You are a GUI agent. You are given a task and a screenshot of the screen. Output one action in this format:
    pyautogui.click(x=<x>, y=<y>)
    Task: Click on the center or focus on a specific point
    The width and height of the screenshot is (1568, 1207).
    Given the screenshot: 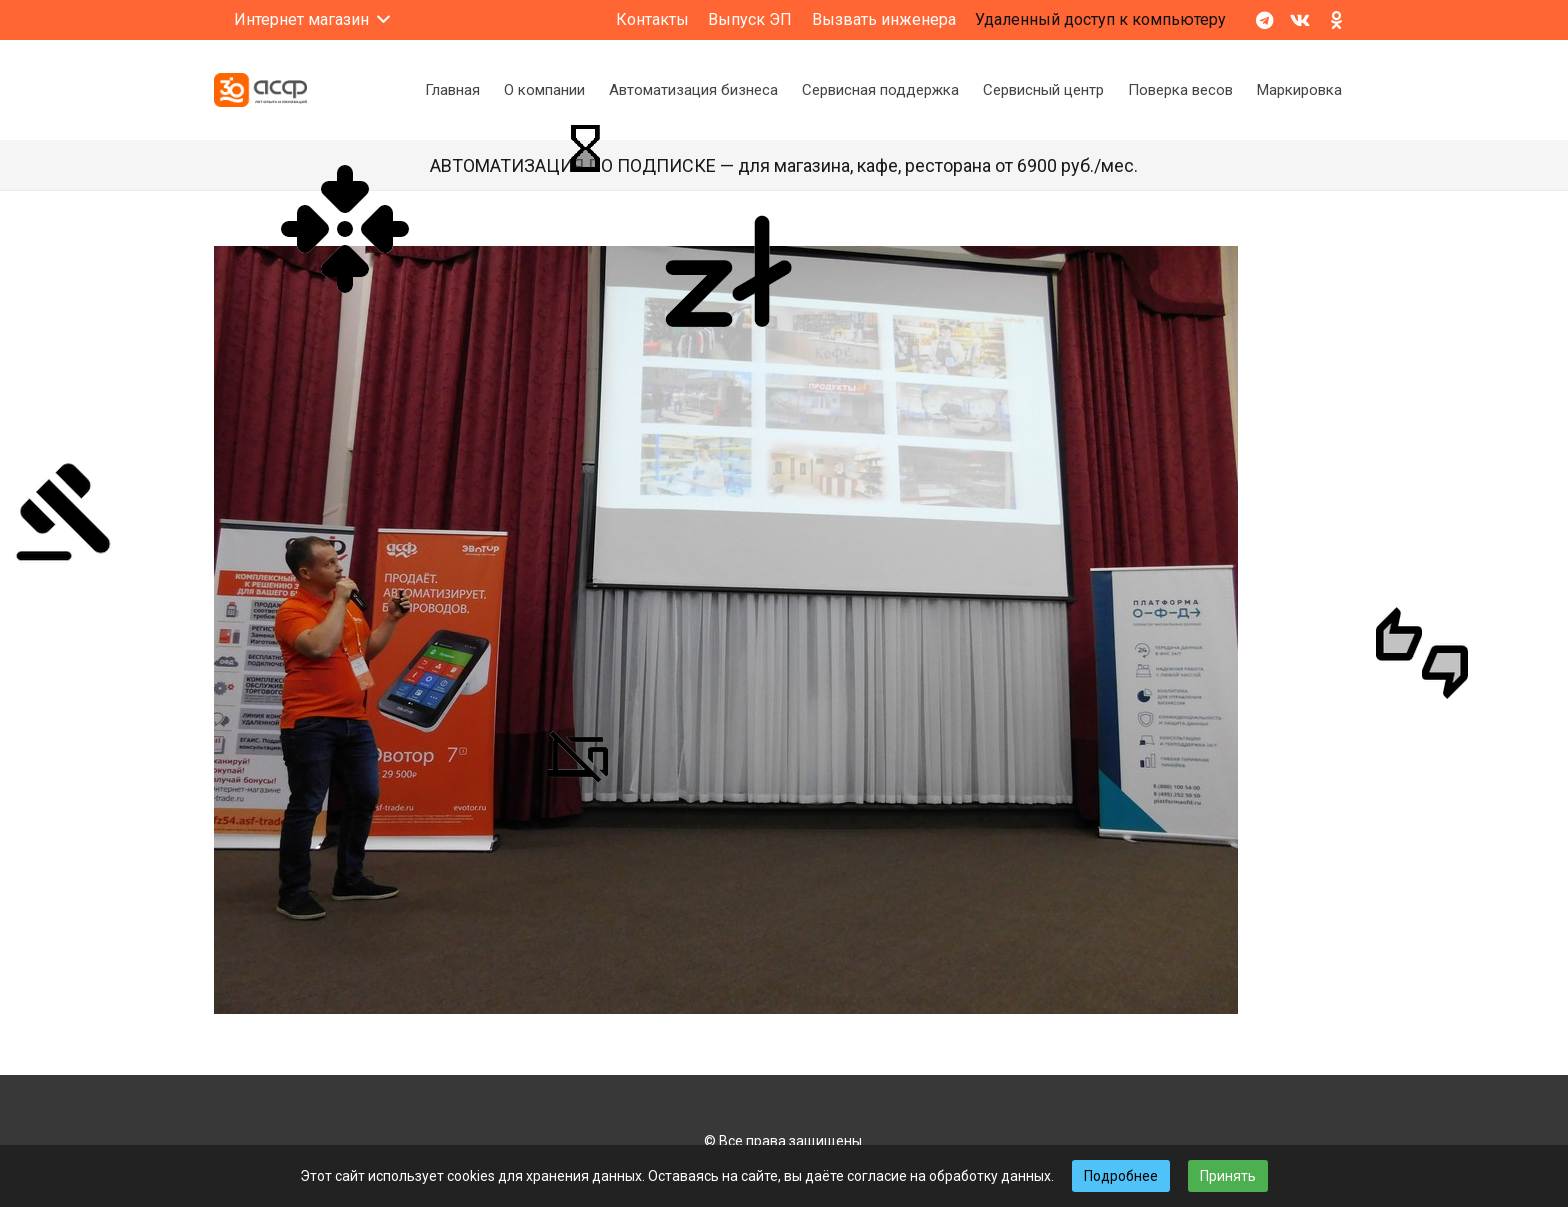 What is the action you would take?
    pyautogui.click(x=345, y=229)
    